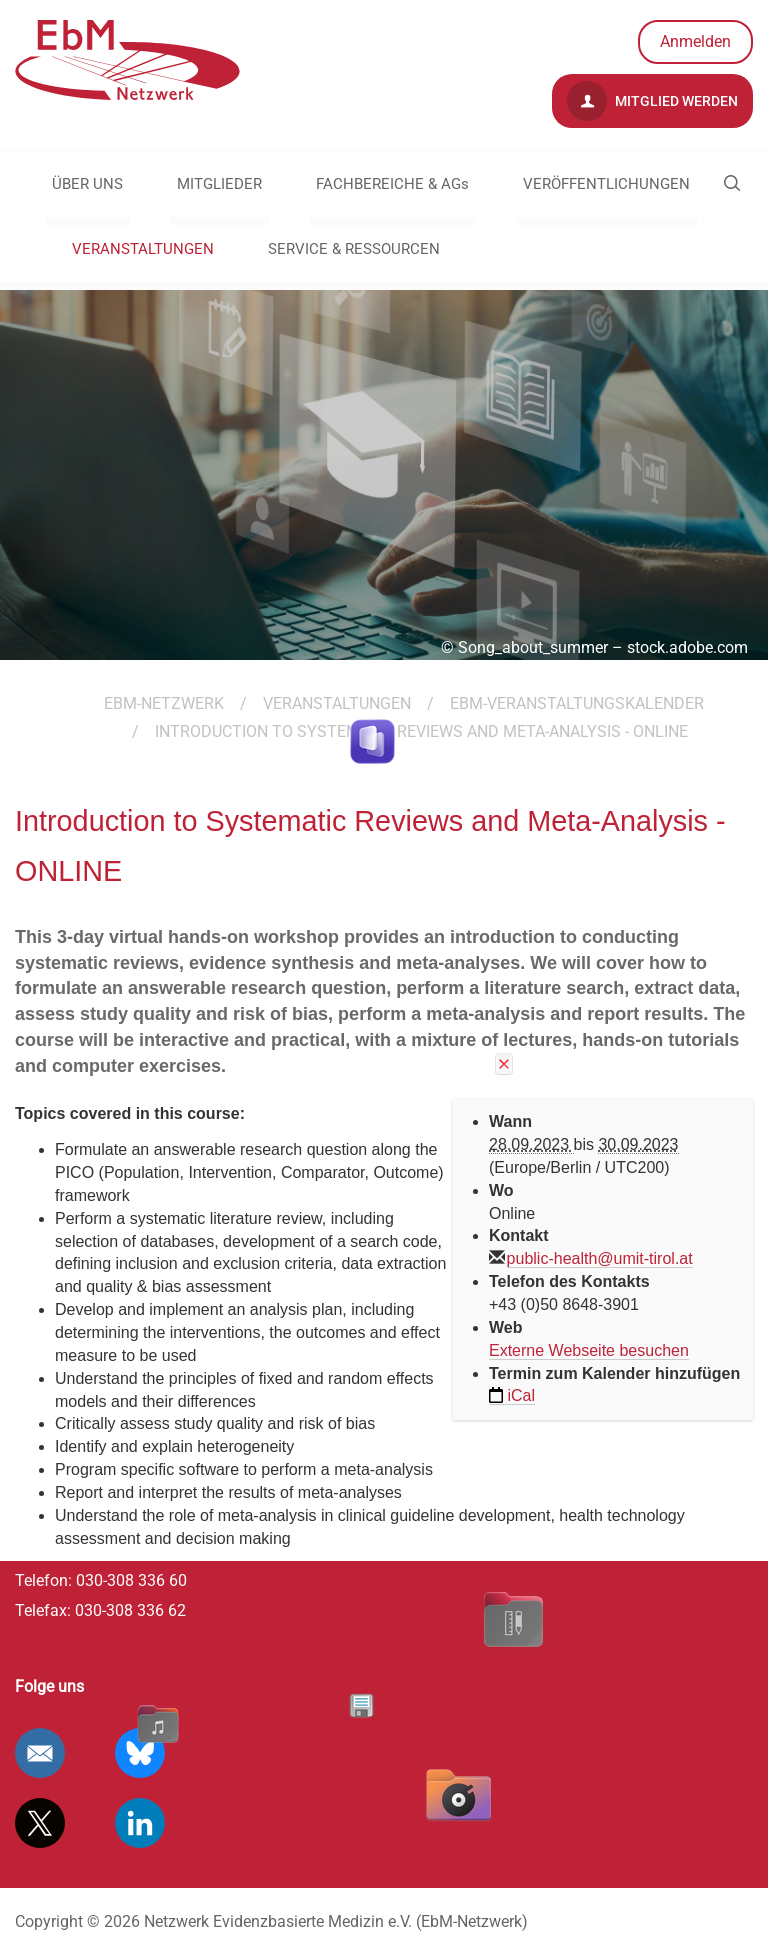 The width and height of the screenshot is (768, 1957). Describe the element at coordinates (361, 1705) in the screenshot. I see `save file to disk` at that location.